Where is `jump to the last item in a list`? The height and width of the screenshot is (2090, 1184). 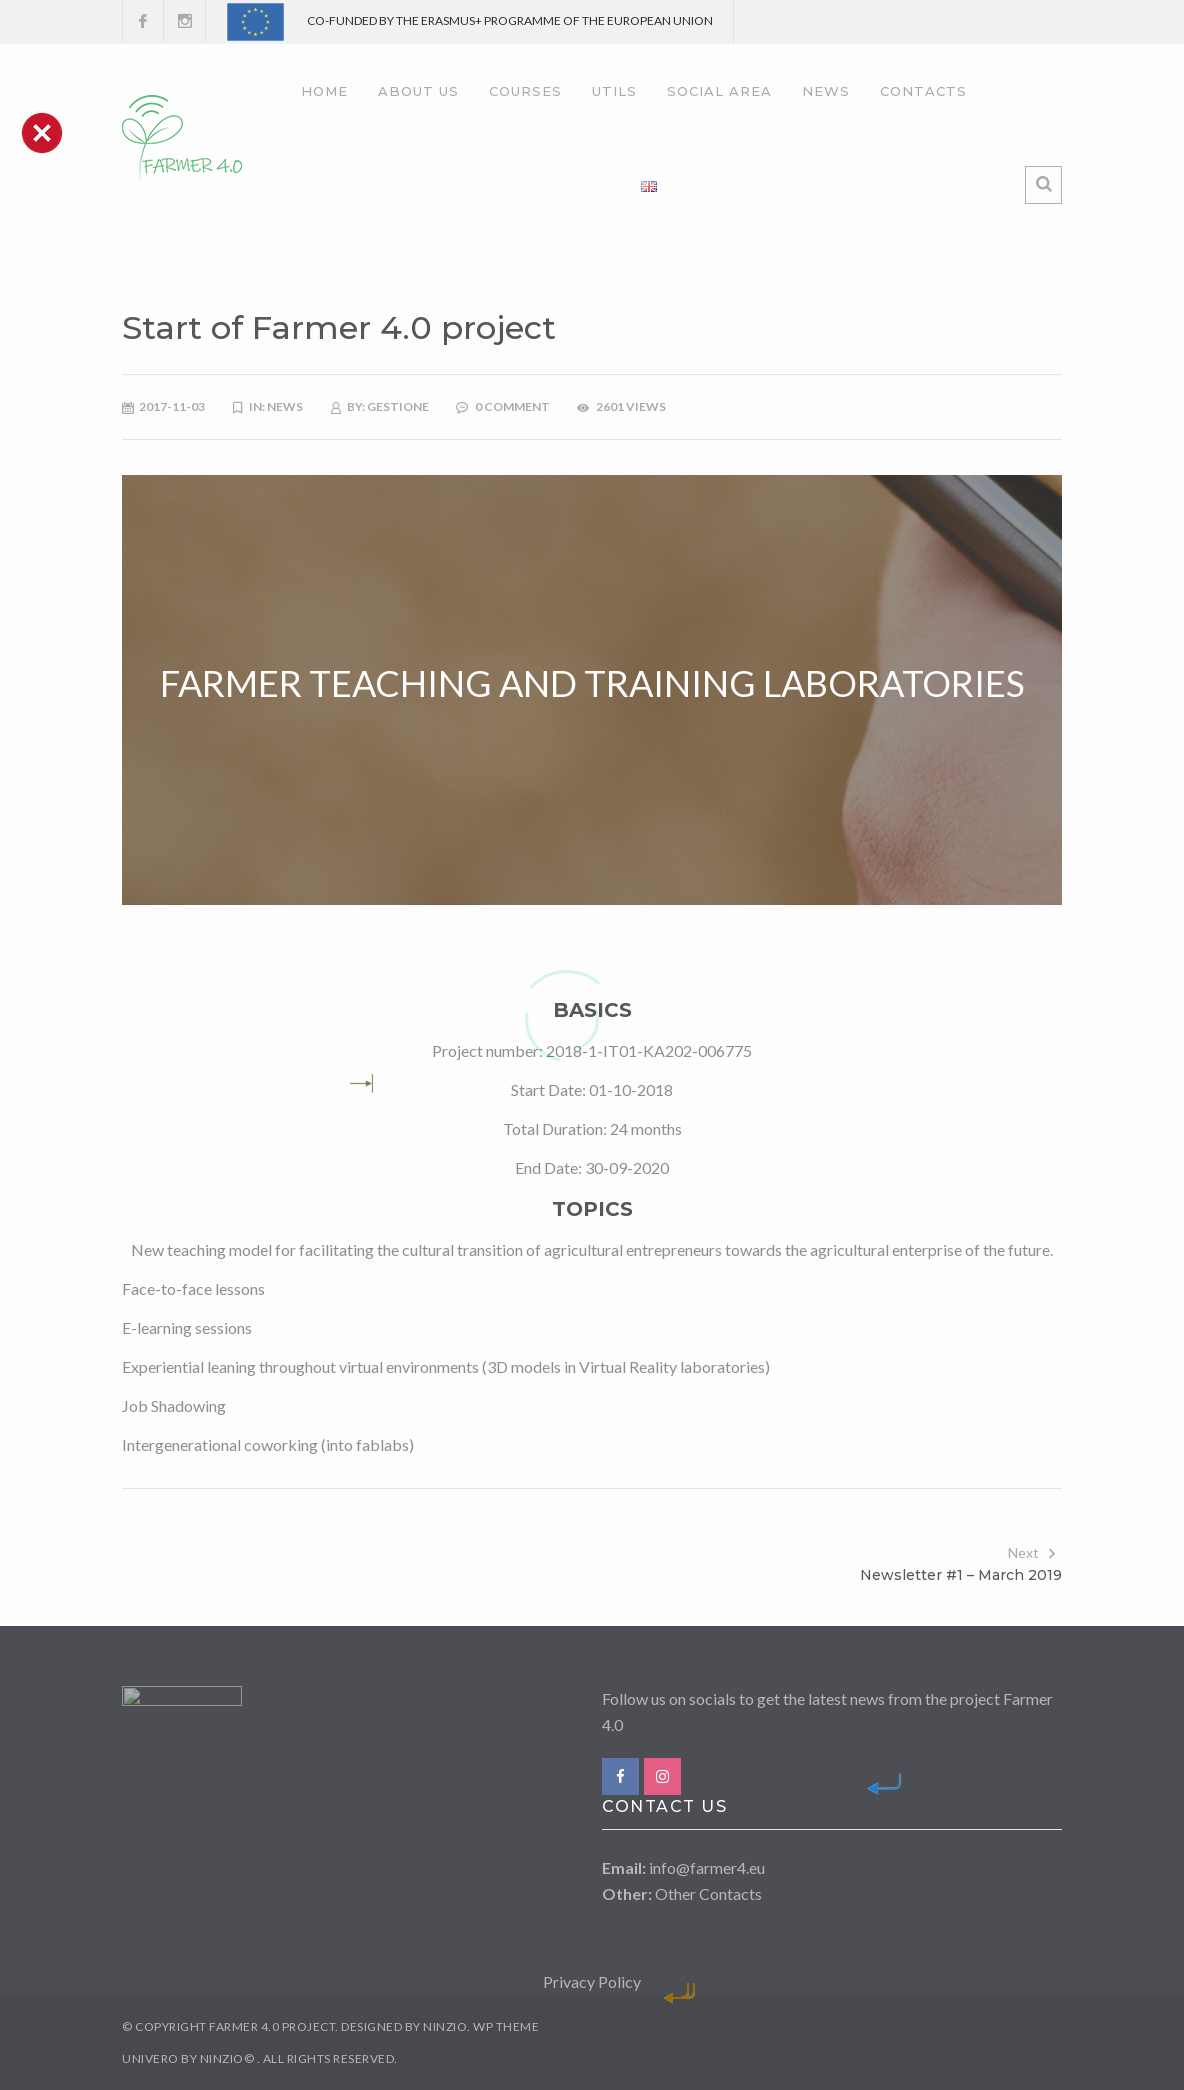
jump to the last item in a list is located at coordinates (361, 1083).